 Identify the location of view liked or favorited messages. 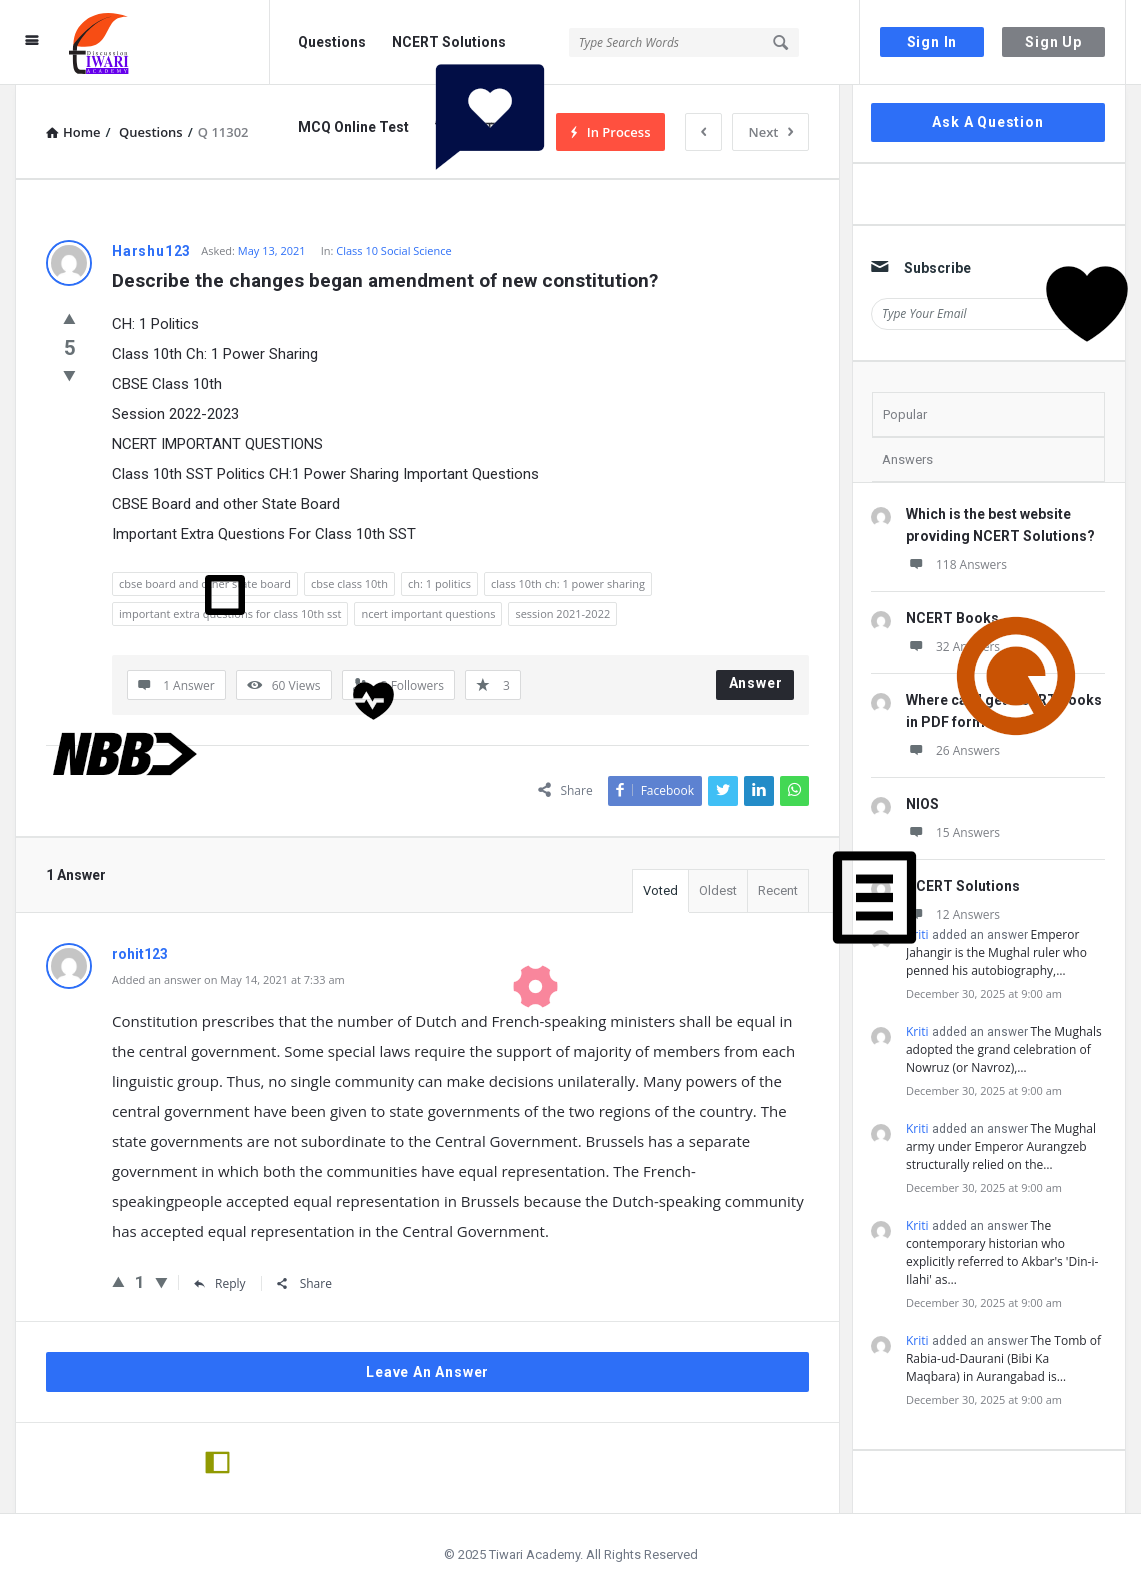
(490, 113).